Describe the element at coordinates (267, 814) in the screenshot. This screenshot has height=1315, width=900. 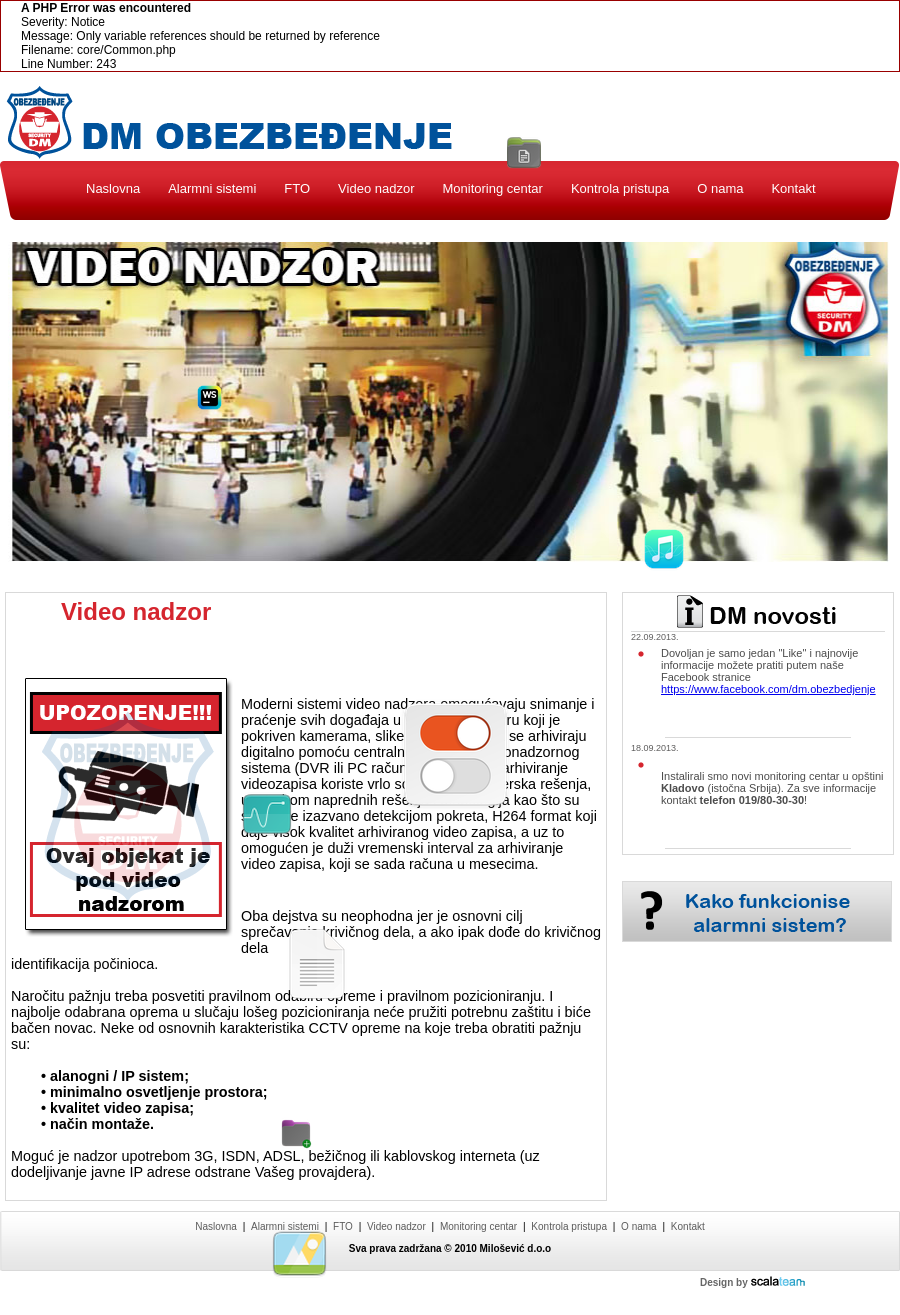
I see `open system resource monitor` at that location.